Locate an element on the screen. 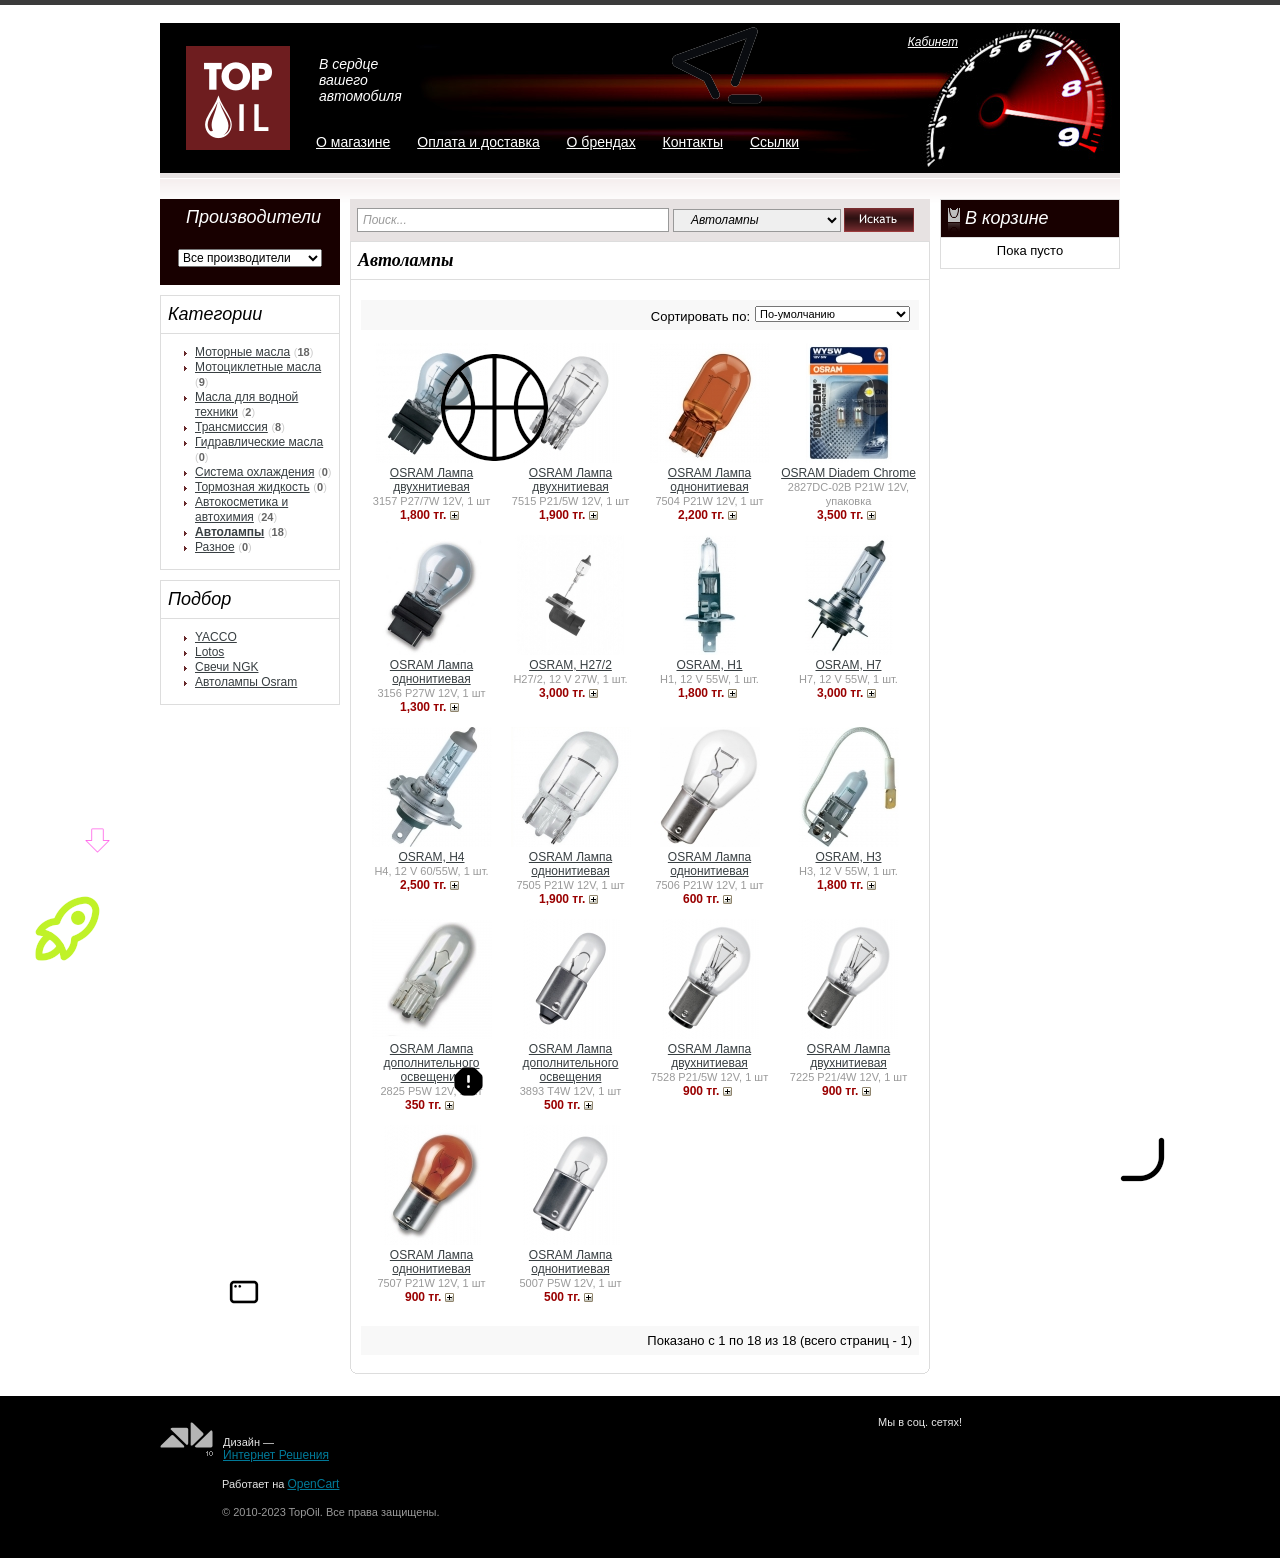  adjust bottom-right corner radius is located at coordinates (1142, 1159).